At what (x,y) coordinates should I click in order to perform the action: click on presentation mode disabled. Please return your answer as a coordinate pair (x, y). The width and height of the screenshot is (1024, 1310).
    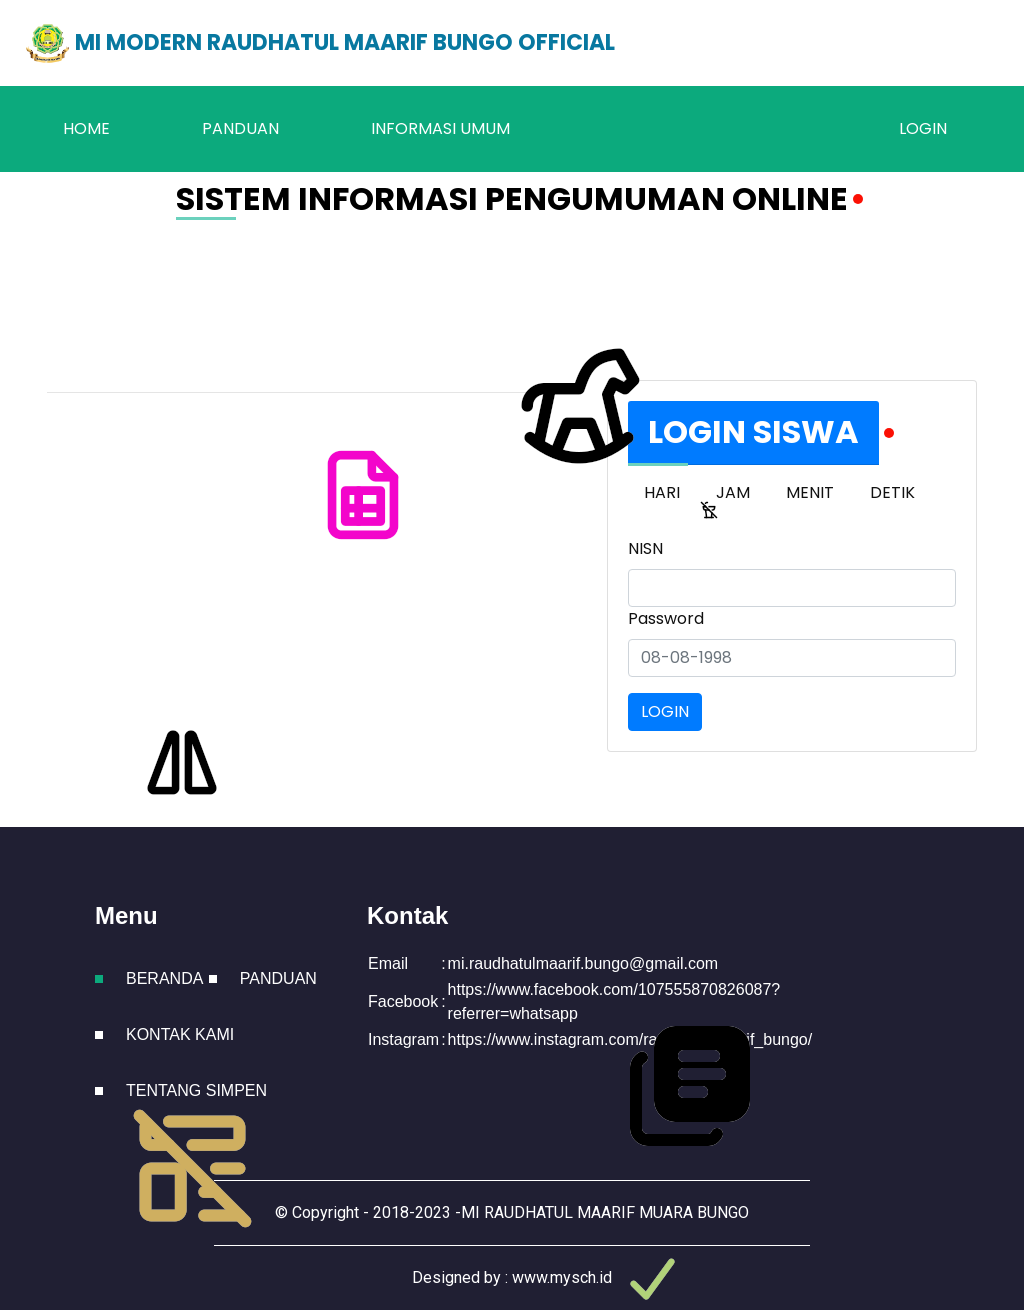
    Looking at the image, I should click on (709, 510).